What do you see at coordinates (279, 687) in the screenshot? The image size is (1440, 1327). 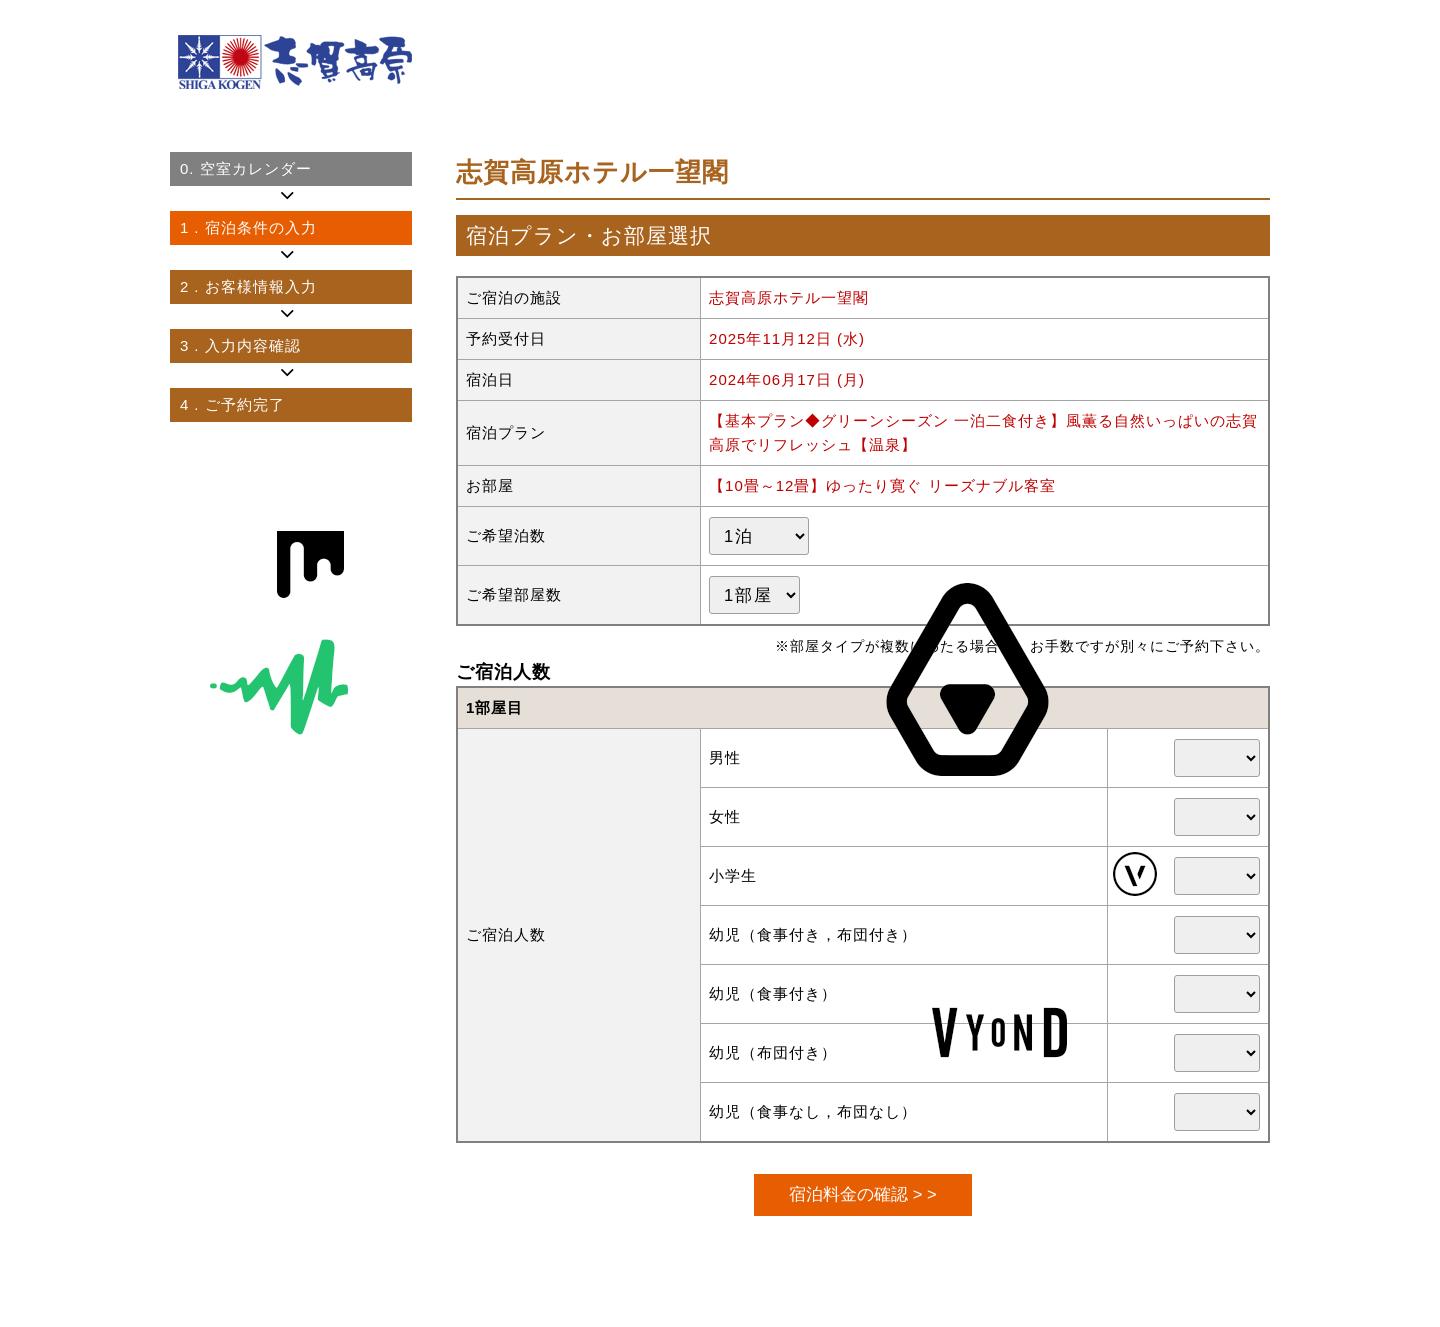 I see `open audiomack music streaming app` at bounding box center [279, 687].